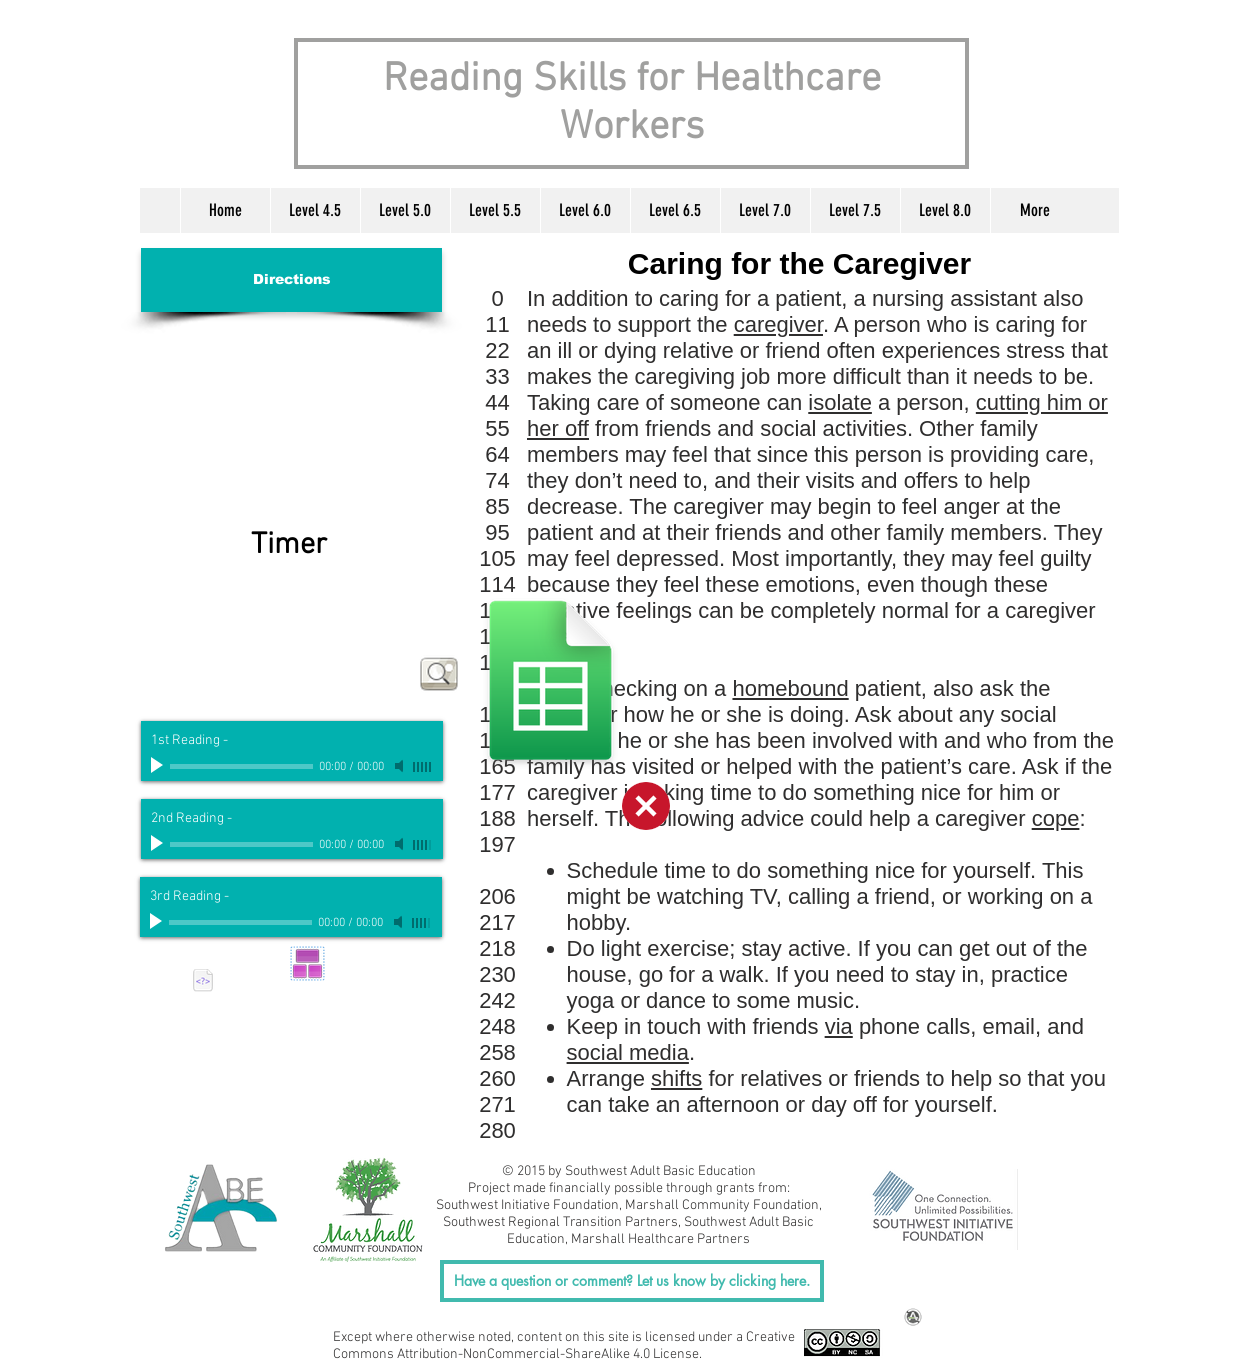 This screenshot has height=1364, width=1260. What do you see at coordinates (646, 806) in the screenshot?
I see `cancel or close the current action` at bounding box center [646, 806].